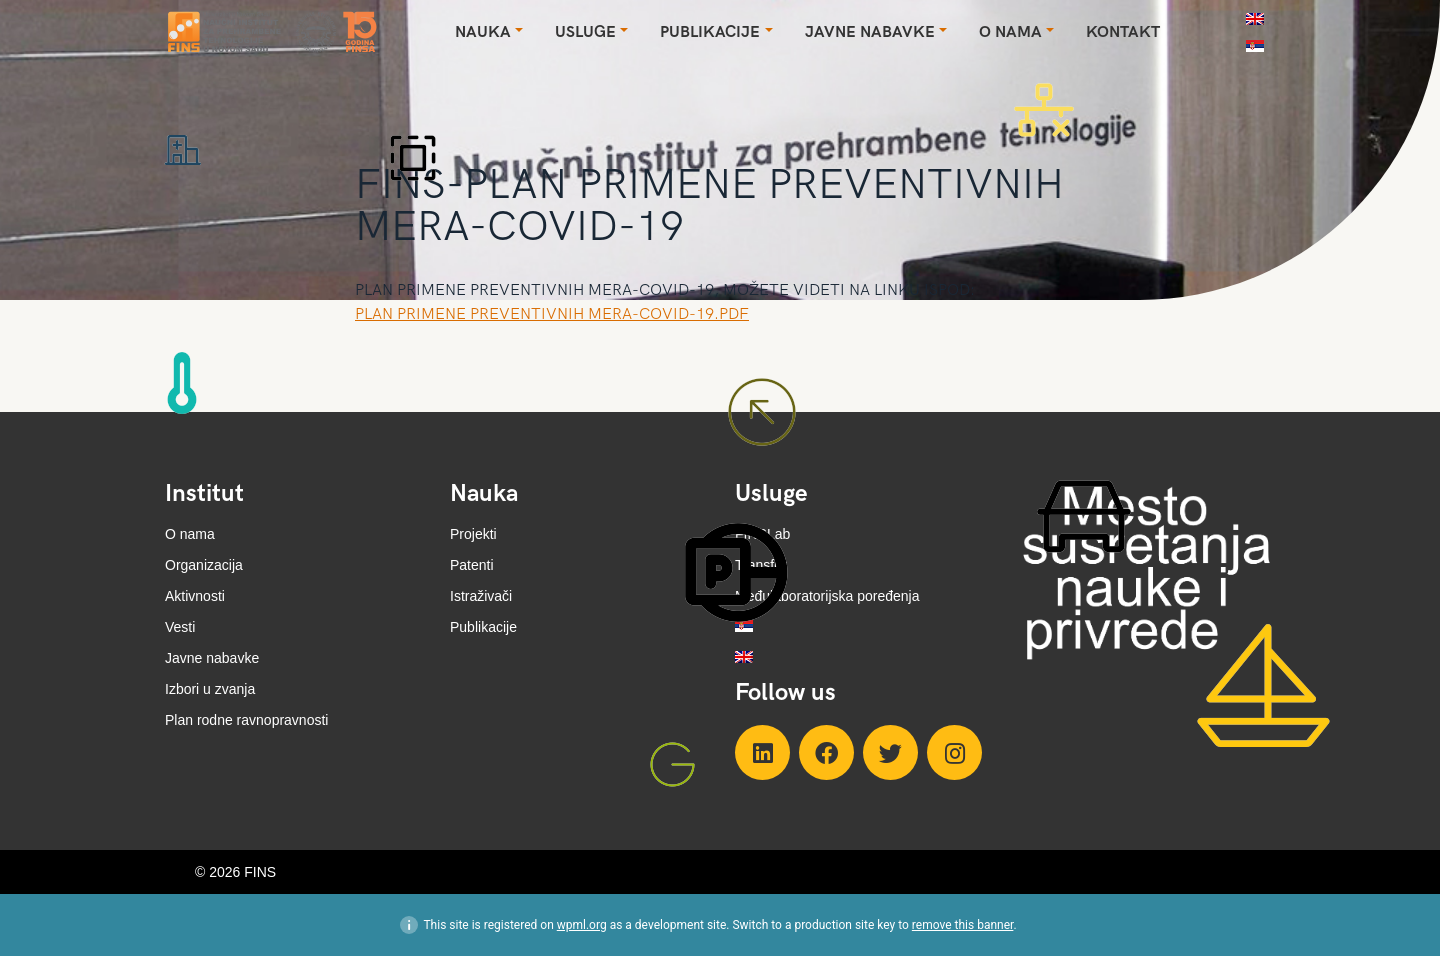 The width and height of the screenshot is (1440, 956). Describe the element at coordinates (1044, 111) in the screenshot. I see `network connection error or failure` at that location.